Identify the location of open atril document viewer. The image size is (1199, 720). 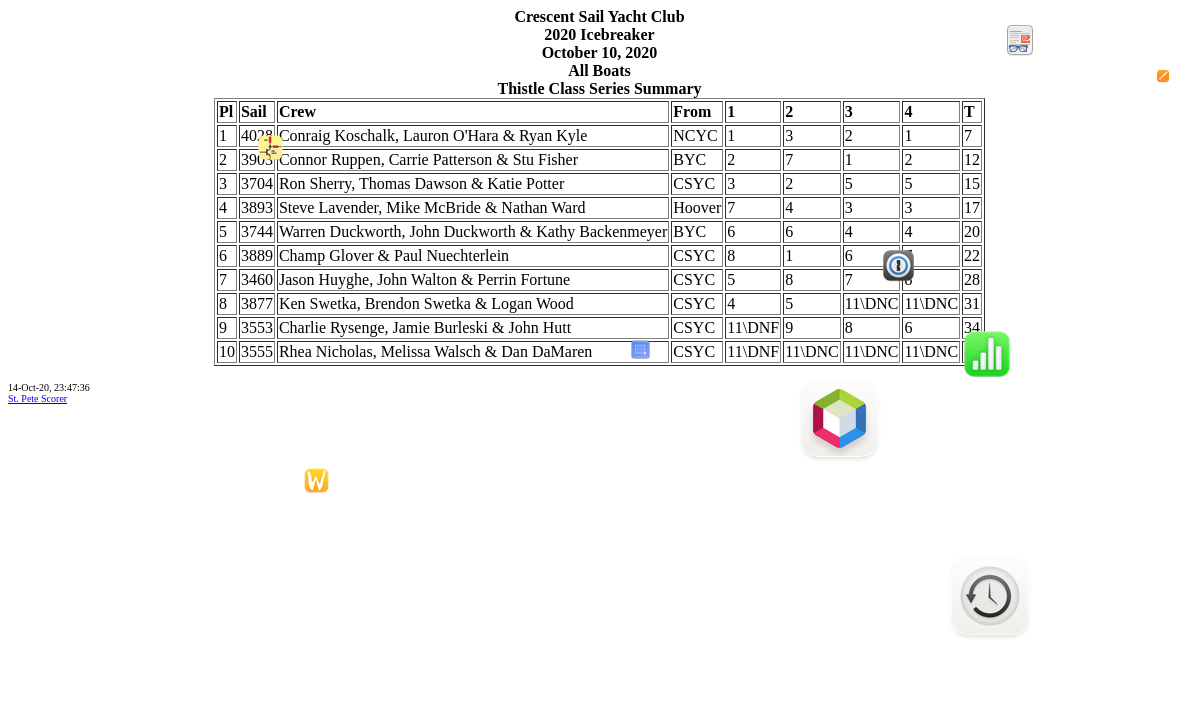
(1020, 40).